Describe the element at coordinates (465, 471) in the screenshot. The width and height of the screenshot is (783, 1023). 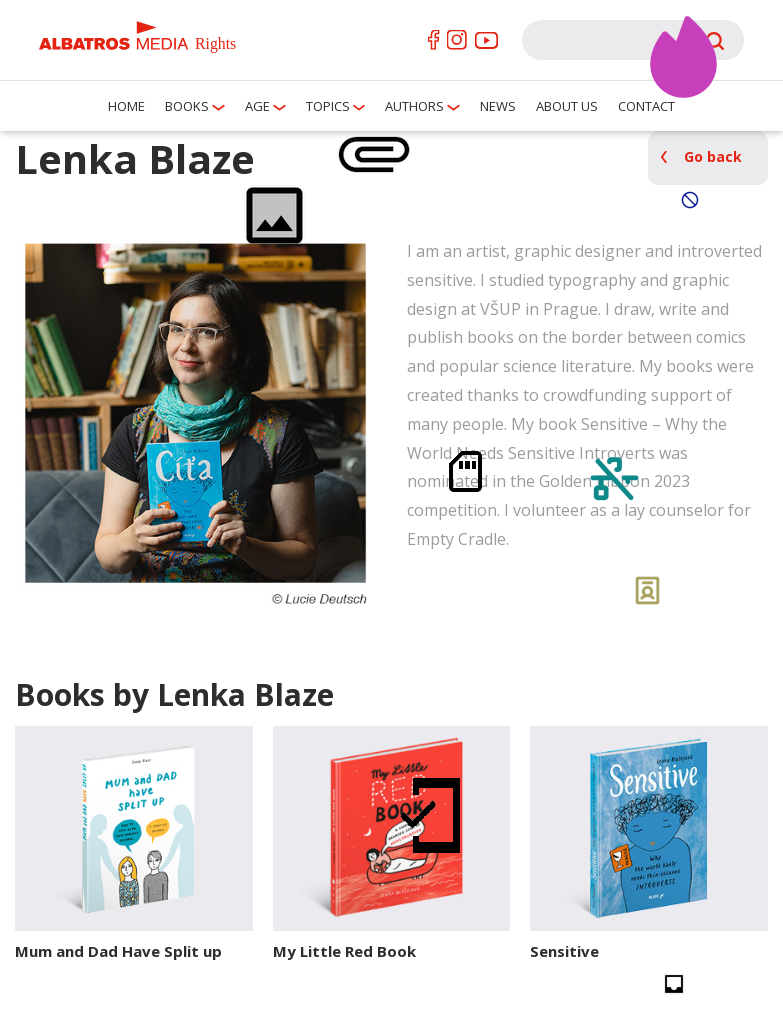
I see `access external storage or sd card` at that location.